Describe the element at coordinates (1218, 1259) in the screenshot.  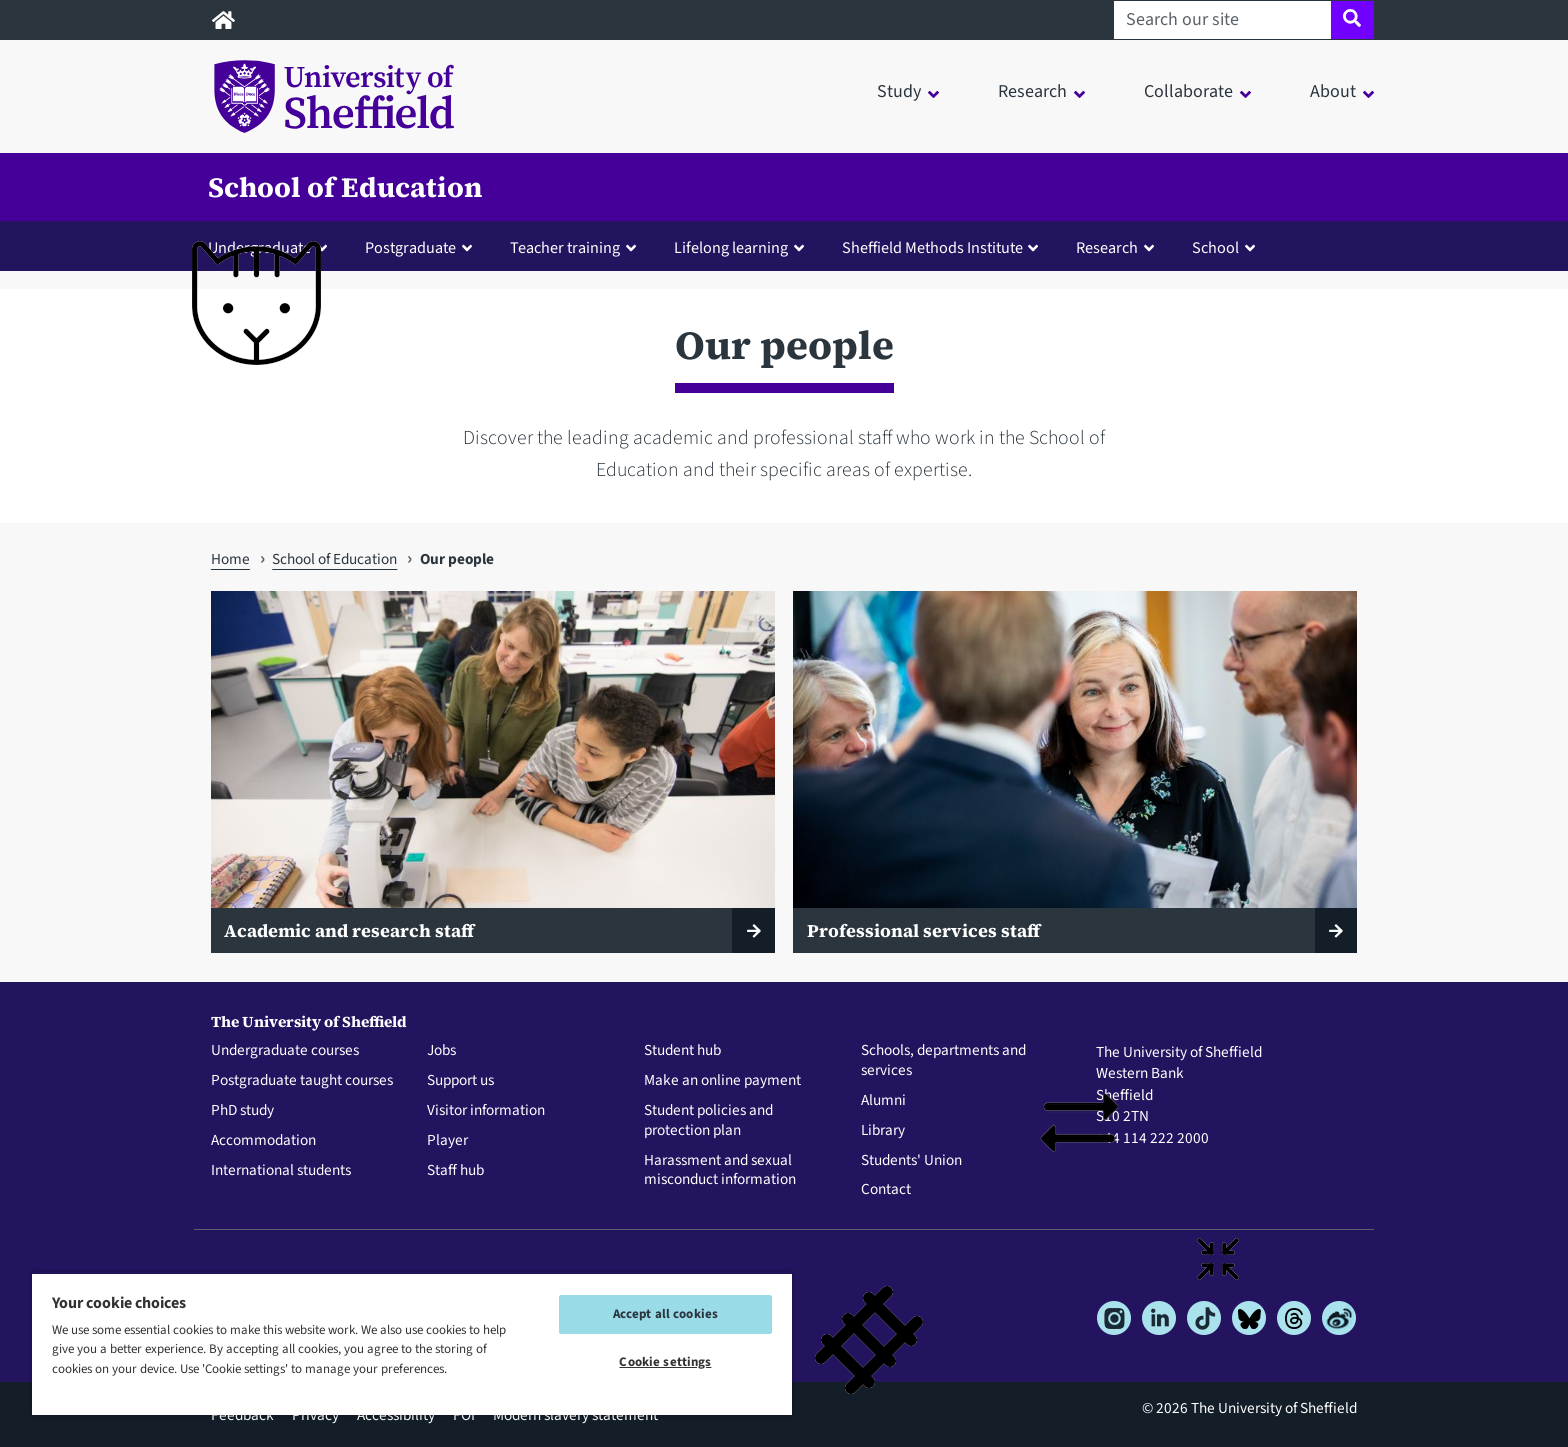
I see `minimize or collapse a window` at that location.